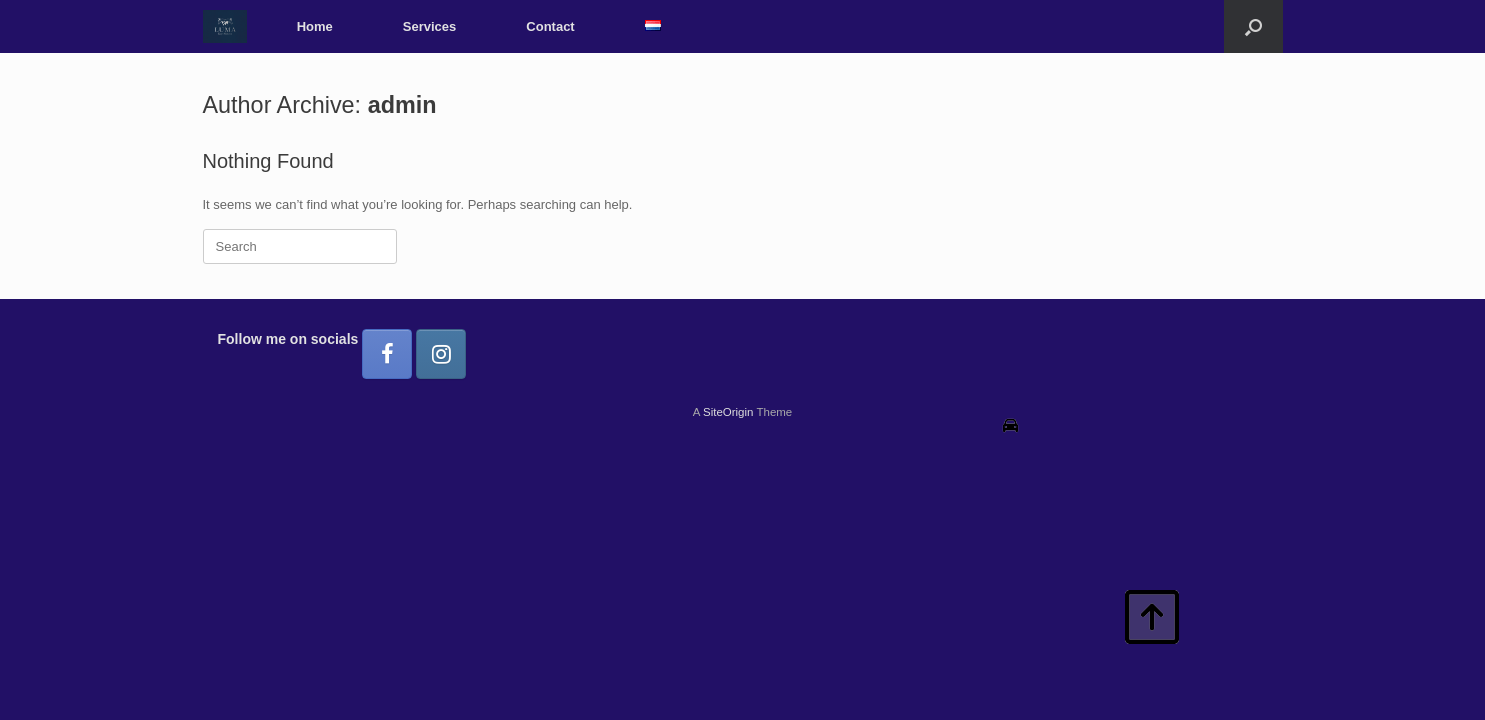 The height and width of the screenshot is (720, 1485). What do you see at coordinates (1010, 425) in the screenshot?
I see `select car or automobile option` at bounding box center [1010, 425].